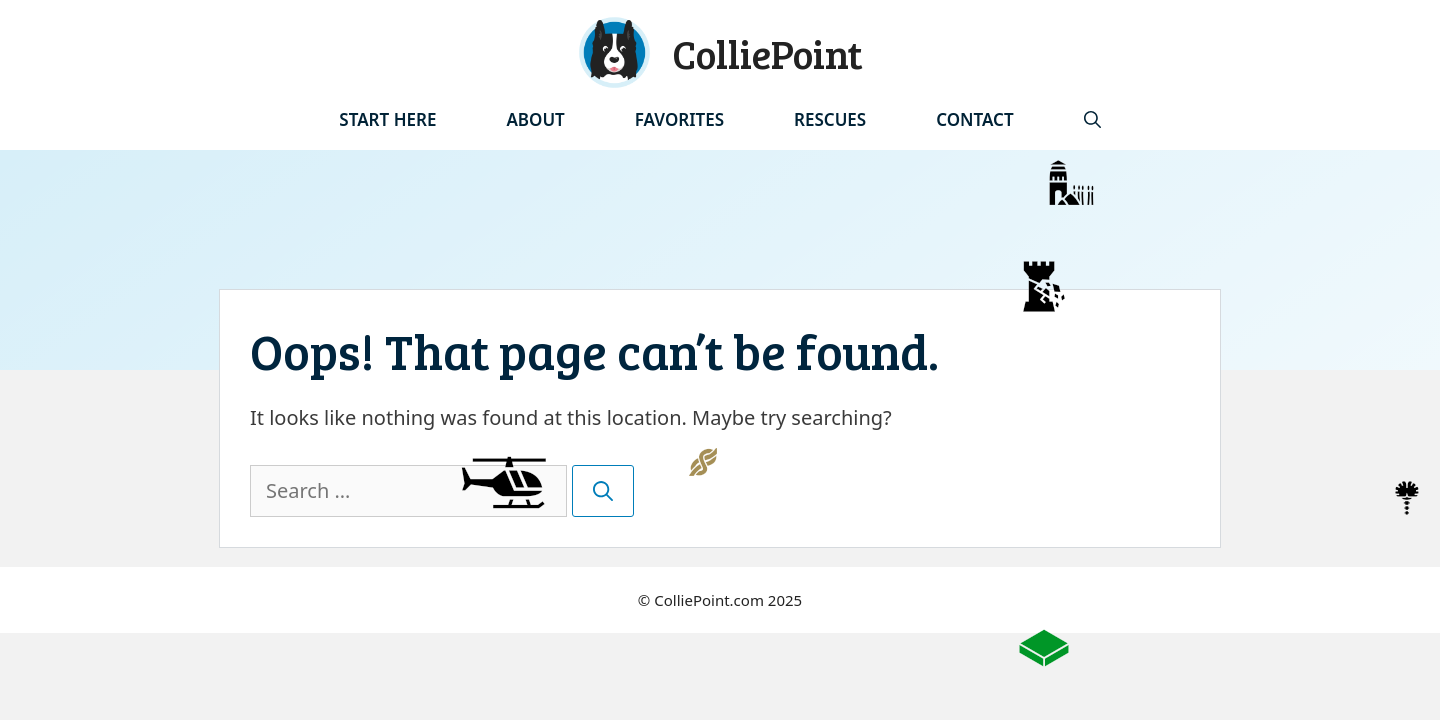  Describe the element at coordinates (1407, 498) in the screenshot. I see `access neuroscience or brain-related content` at that location.